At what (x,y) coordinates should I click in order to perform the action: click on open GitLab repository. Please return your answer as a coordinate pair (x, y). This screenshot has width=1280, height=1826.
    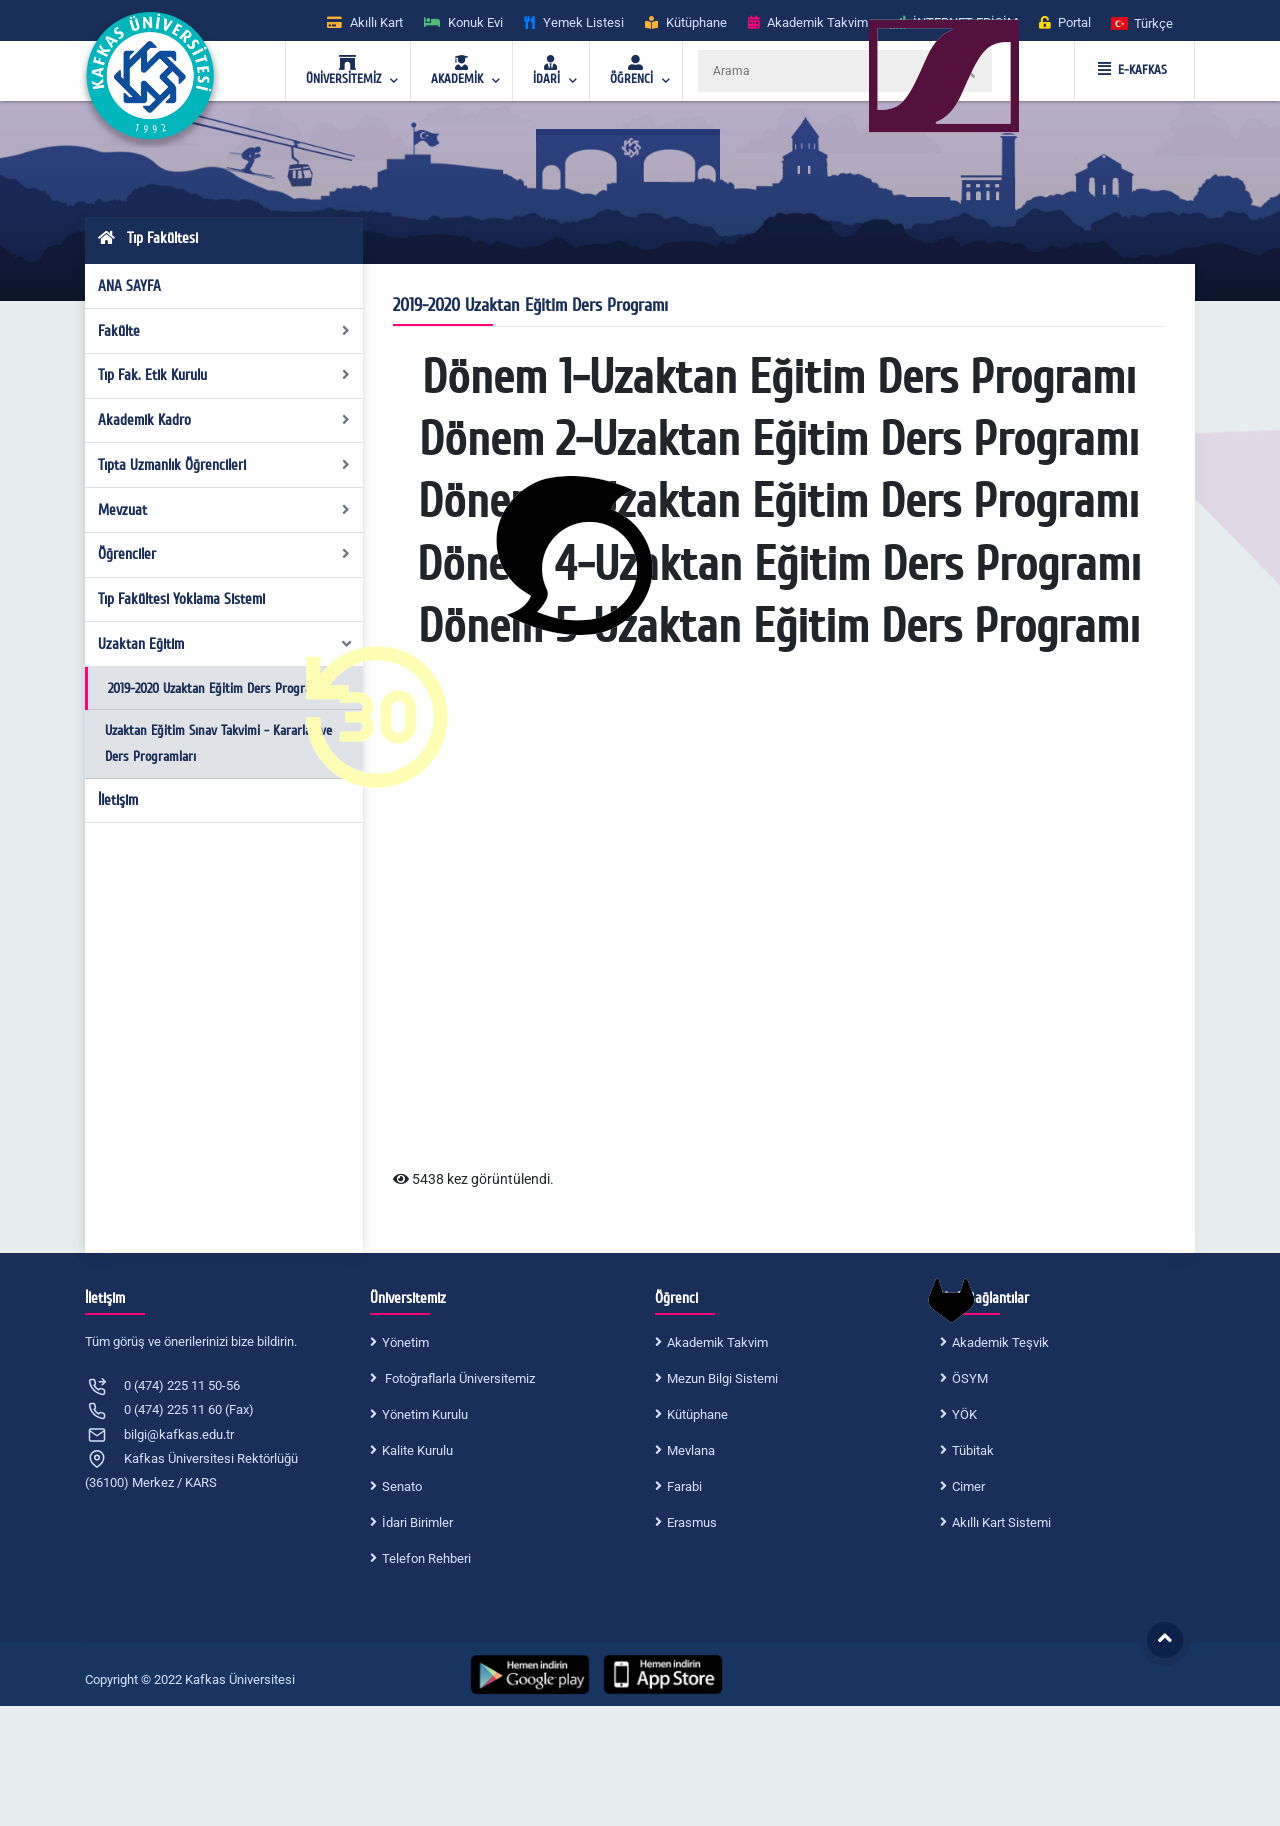
    Looking at the image, I should click on (951, 1300).